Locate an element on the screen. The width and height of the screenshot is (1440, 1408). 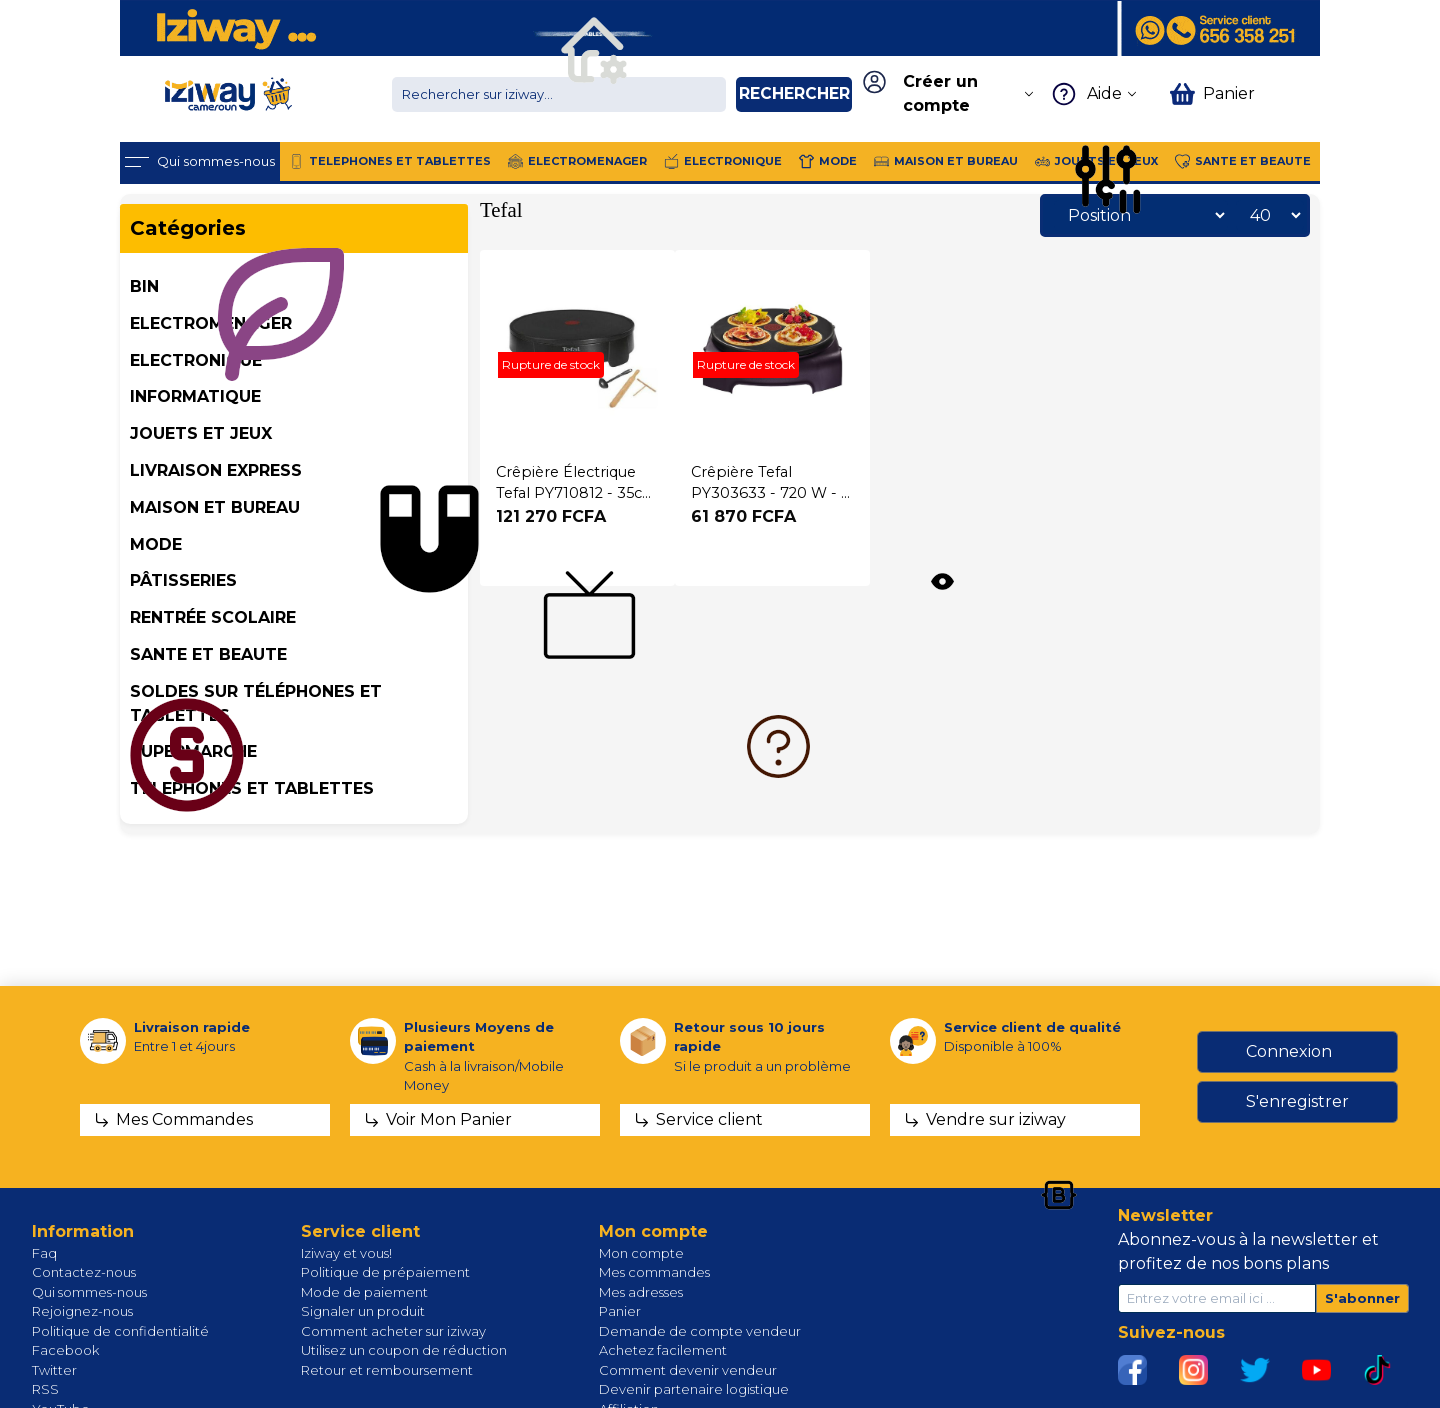
access home settings is located at coordinates (594, 50).